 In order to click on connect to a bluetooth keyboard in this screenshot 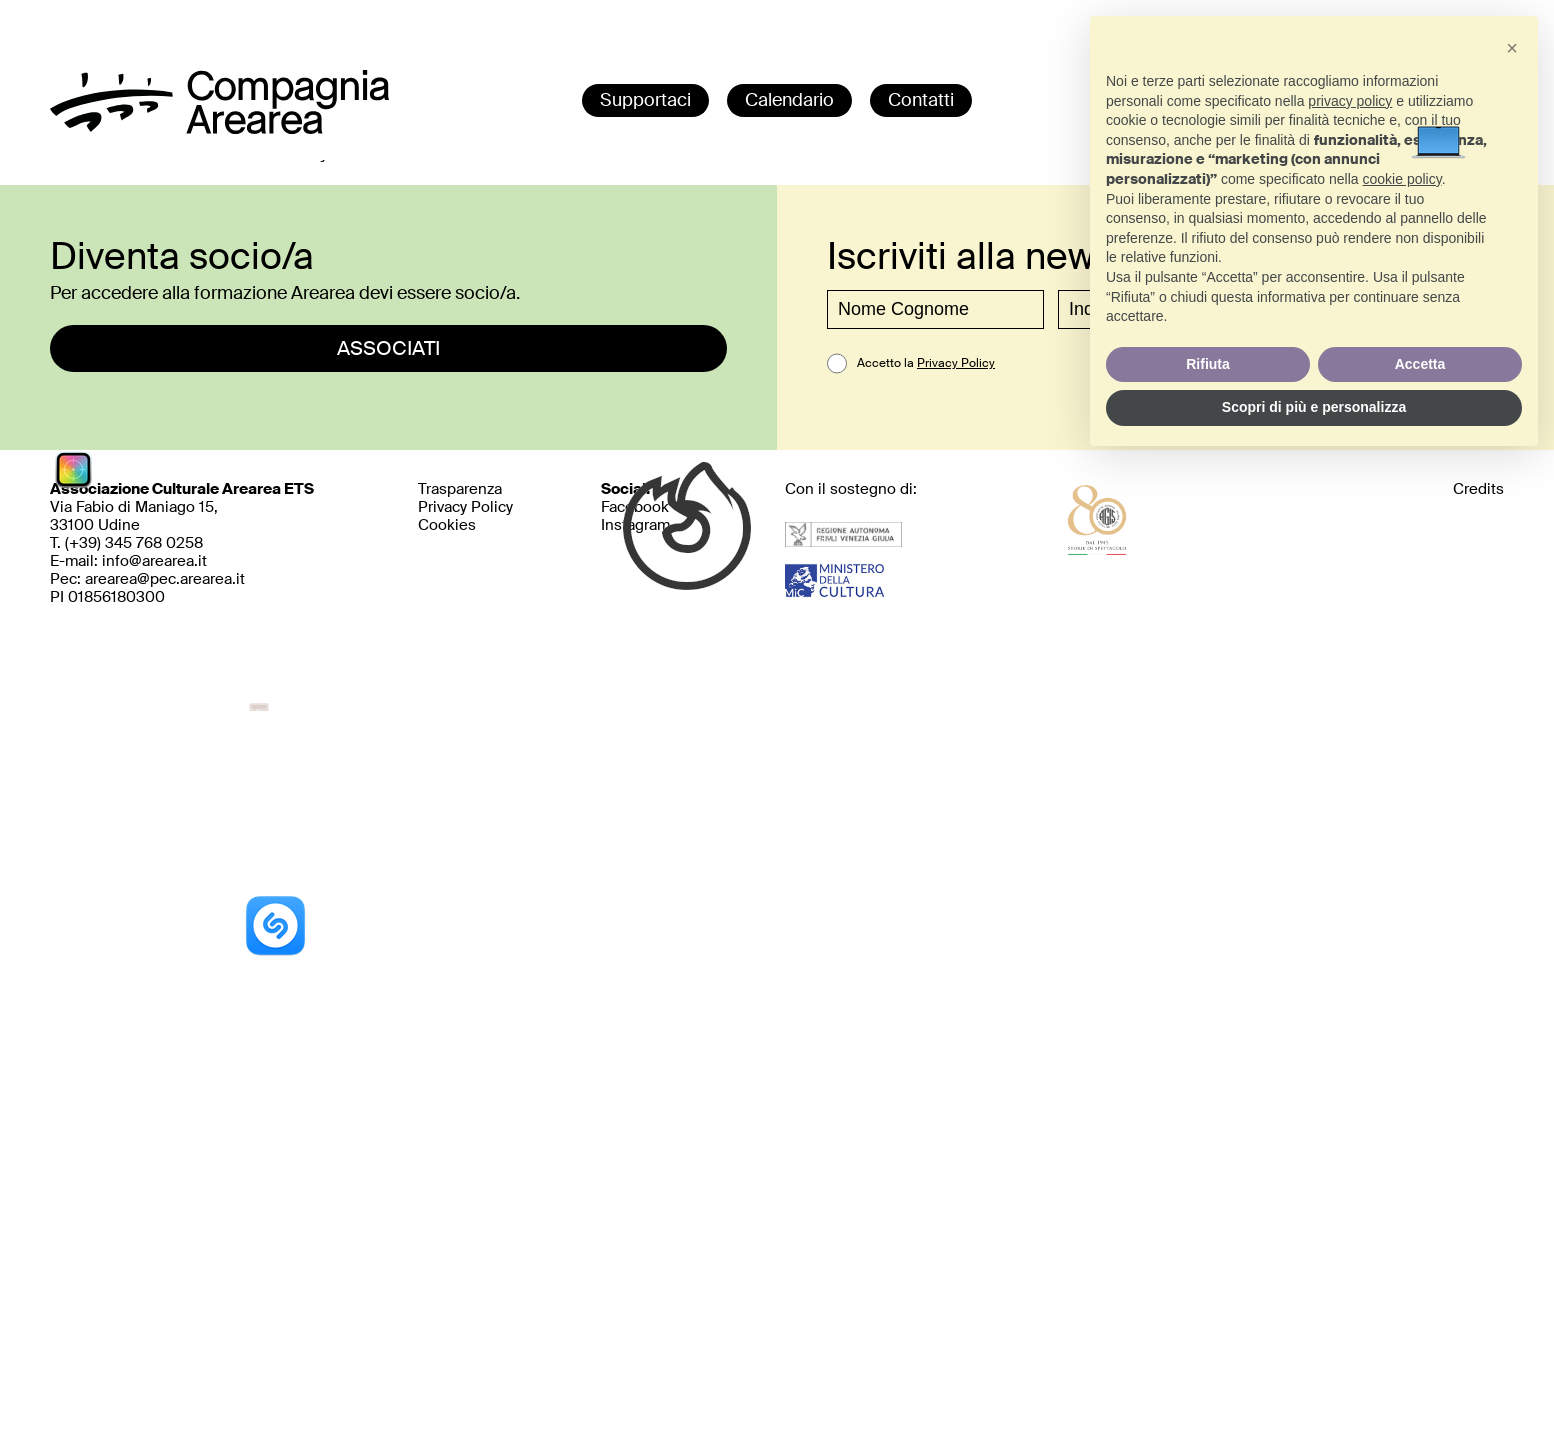, I will do `click(259, 707)`.